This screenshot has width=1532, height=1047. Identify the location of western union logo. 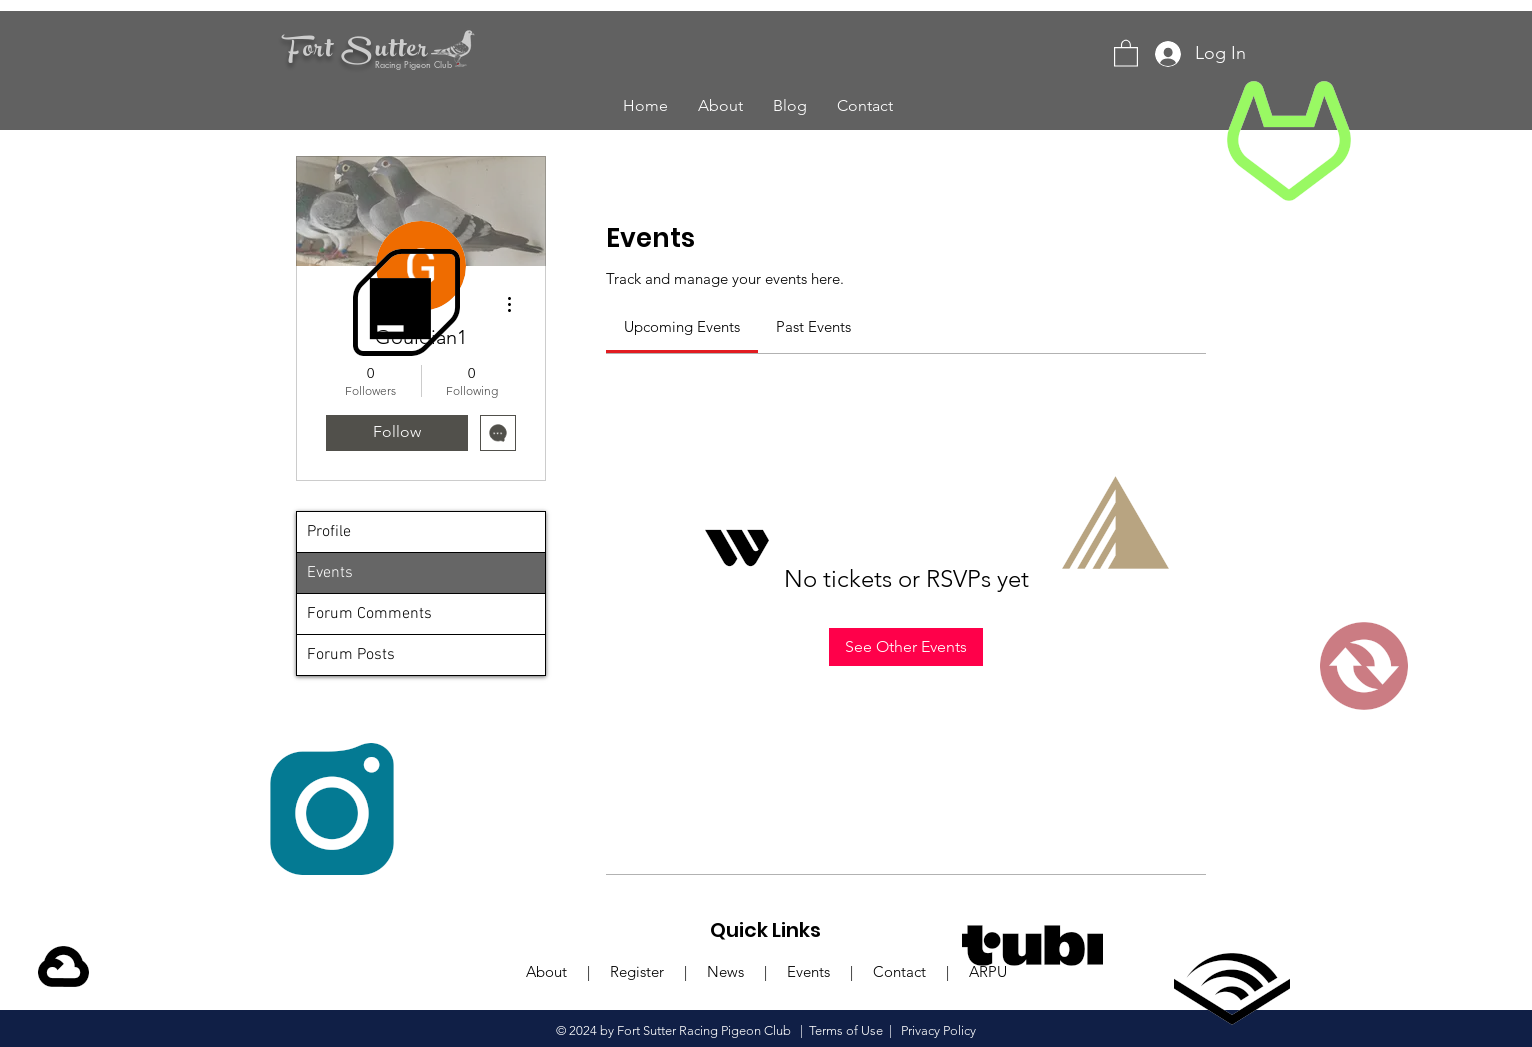
(737, 548).